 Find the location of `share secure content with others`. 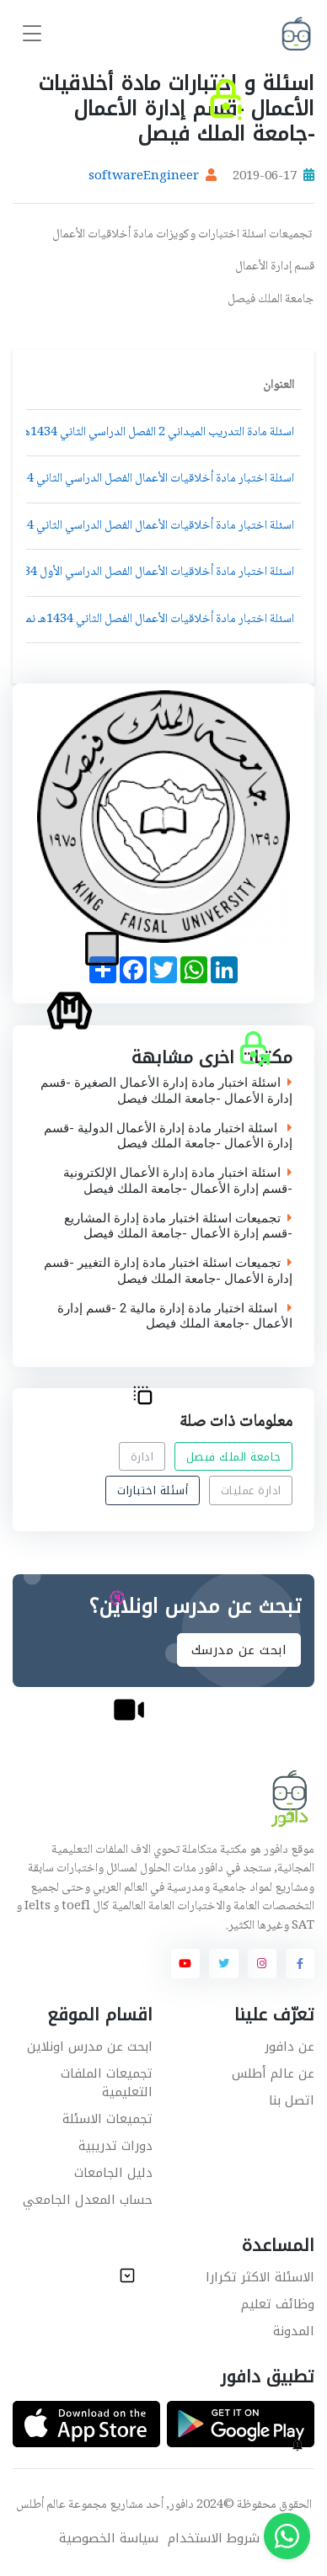

share secure content with others is located at coordinates (253, 1047).